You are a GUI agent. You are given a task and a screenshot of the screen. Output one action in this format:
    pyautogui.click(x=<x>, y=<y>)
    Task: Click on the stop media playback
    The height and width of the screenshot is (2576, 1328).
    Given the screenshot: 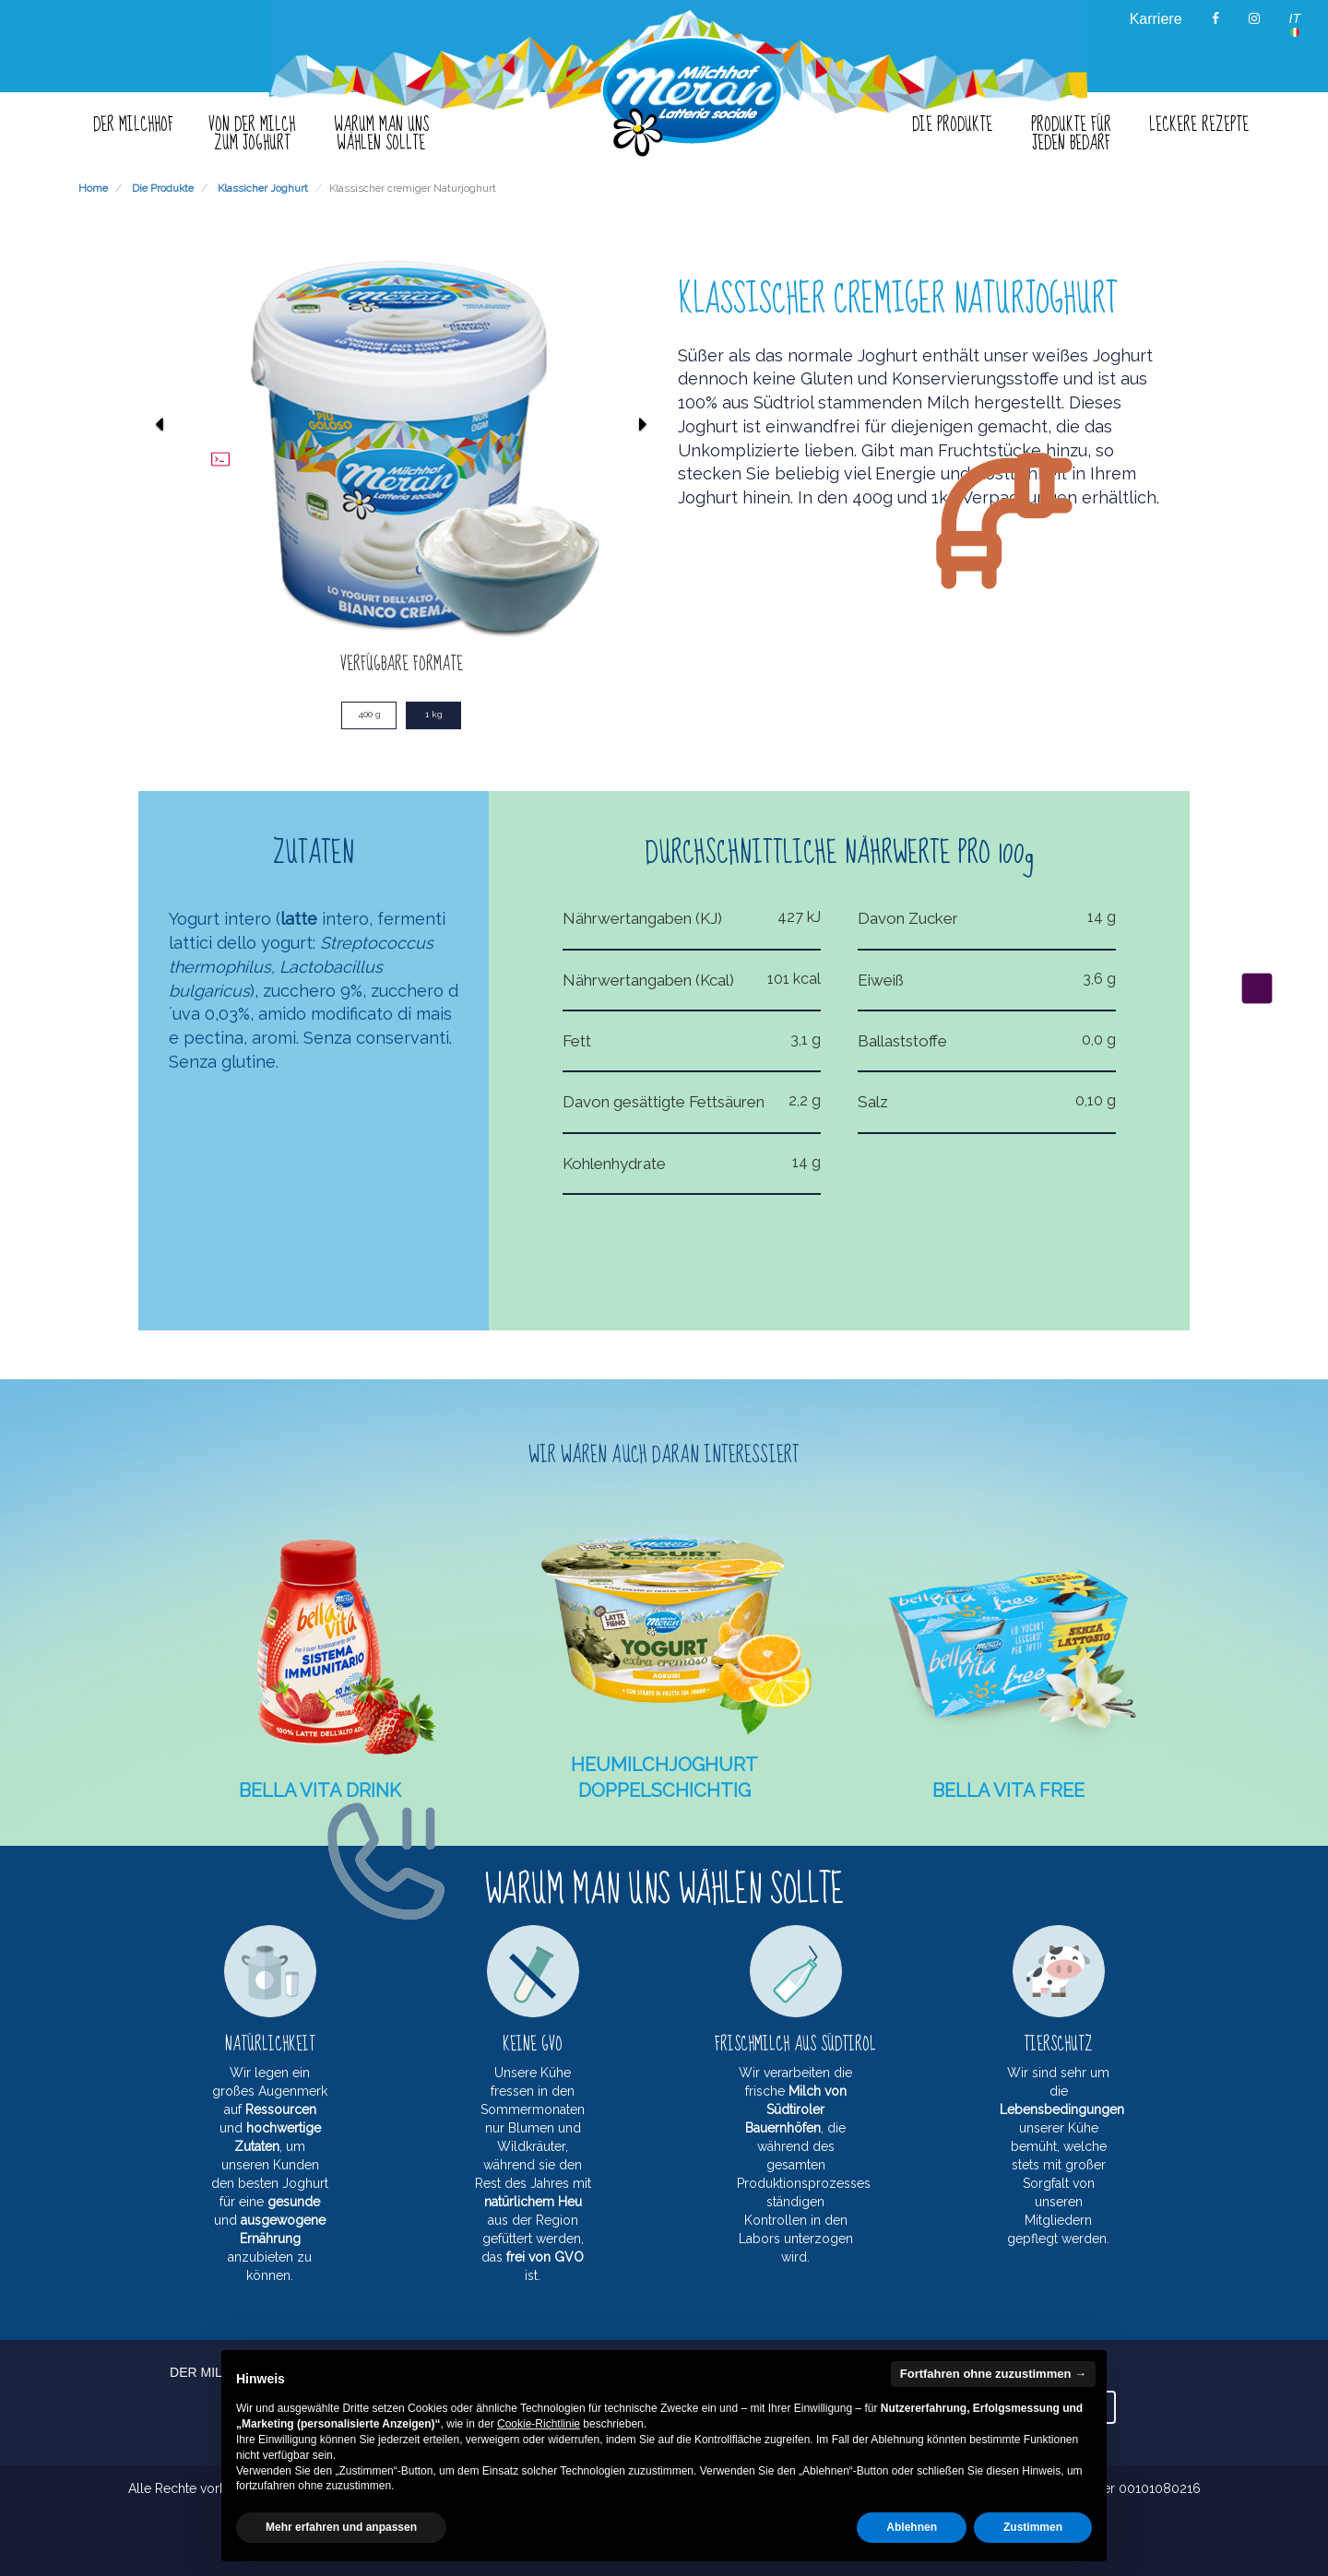 What is the action you would take?
    pyautogui.click(x=1257, y=988)
    